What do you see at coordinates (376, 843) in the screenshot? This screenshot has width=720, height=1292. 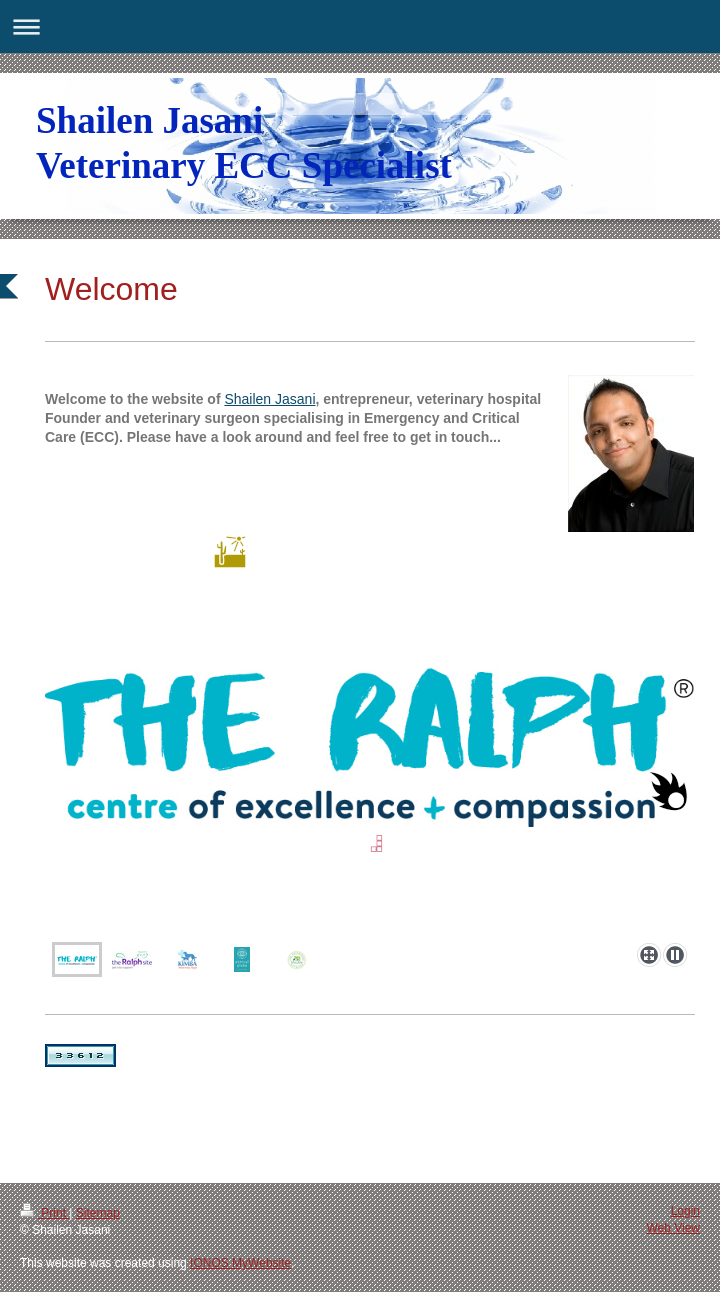 I see `represents a tetris J-block piece` at bounding box center [376, 843].